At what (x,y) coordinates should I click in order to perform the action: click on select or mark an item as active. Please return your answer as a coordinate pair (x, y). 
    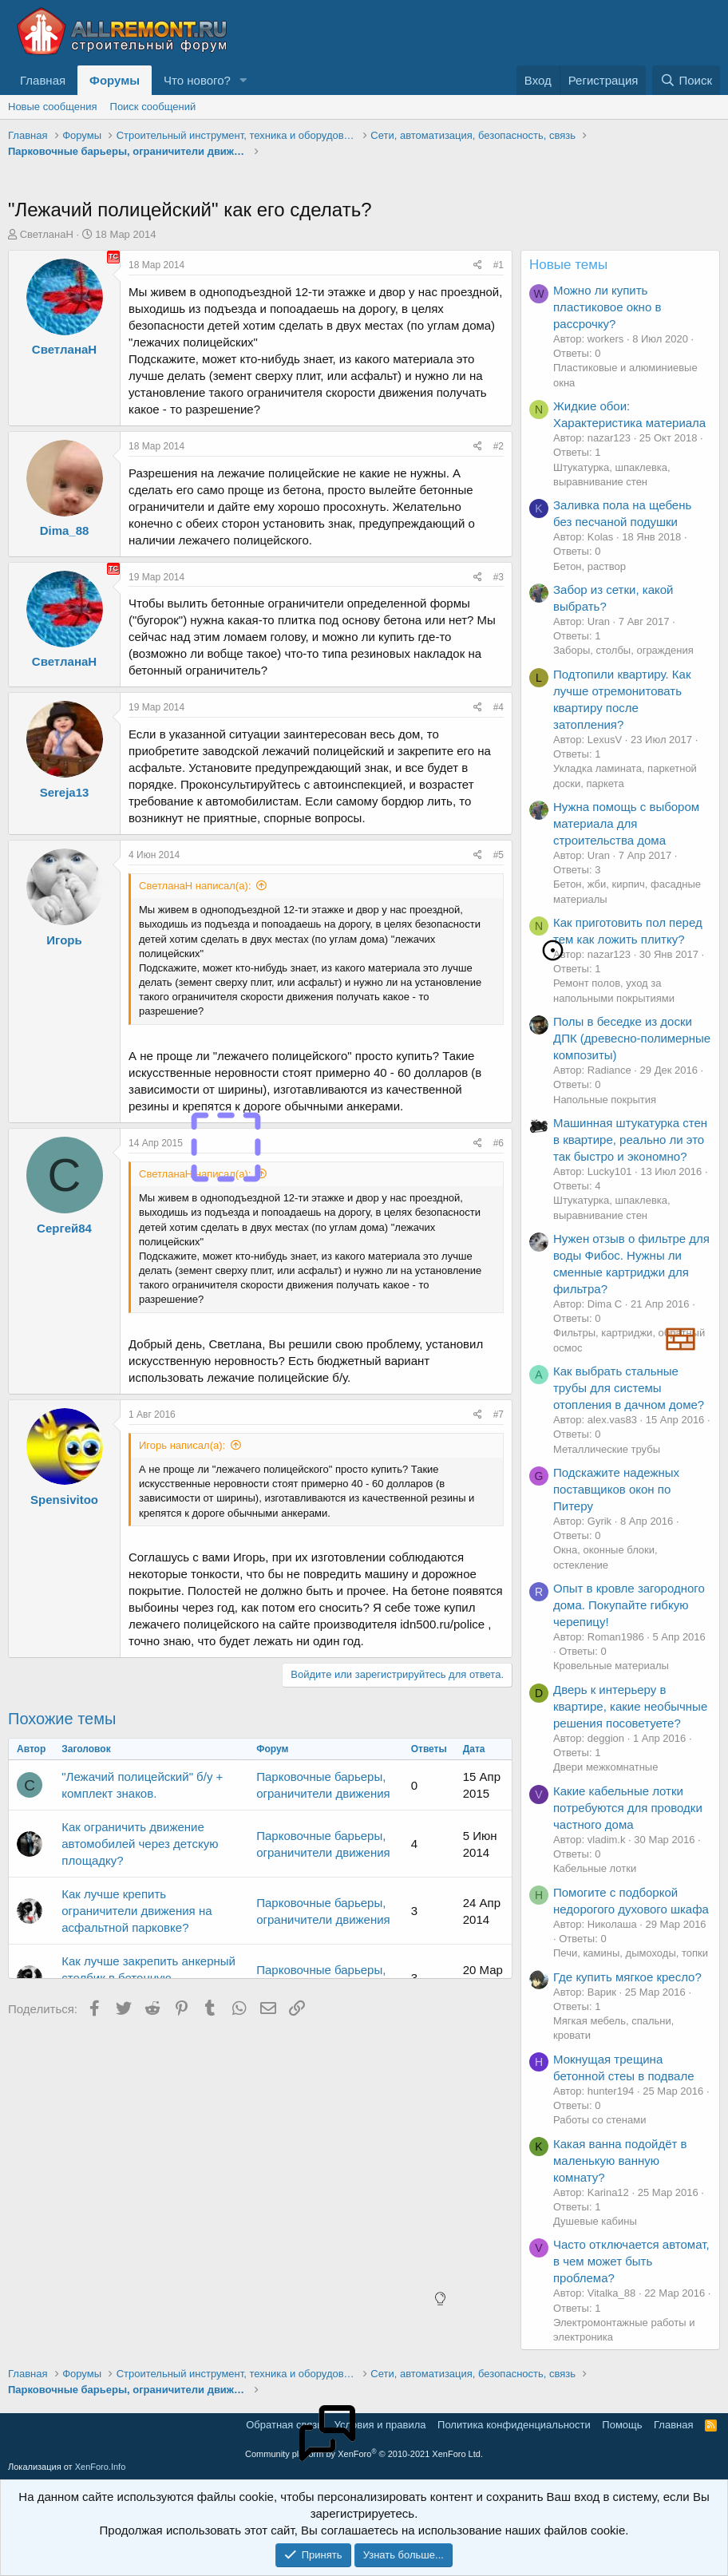
    Looking at the image, I should click on (552, 950).